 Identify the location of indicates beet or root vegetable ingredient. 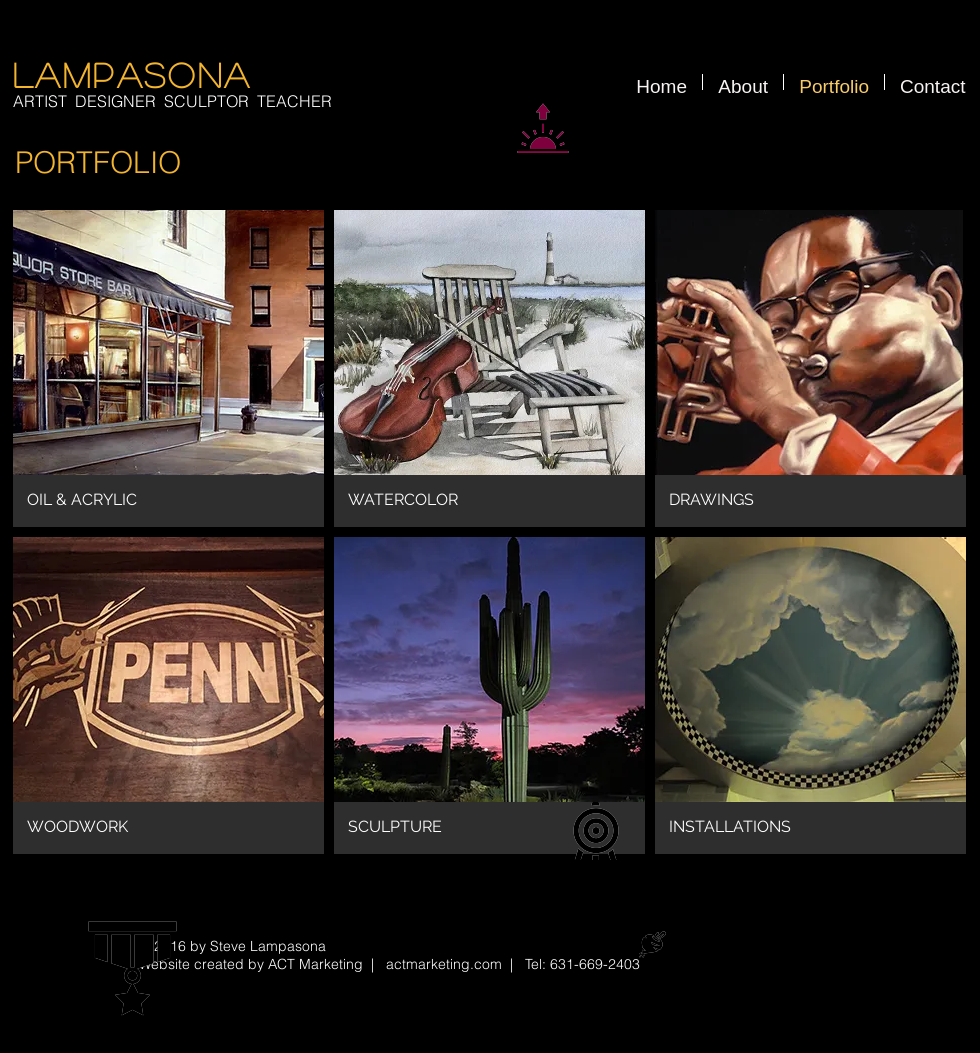
(652, 944).